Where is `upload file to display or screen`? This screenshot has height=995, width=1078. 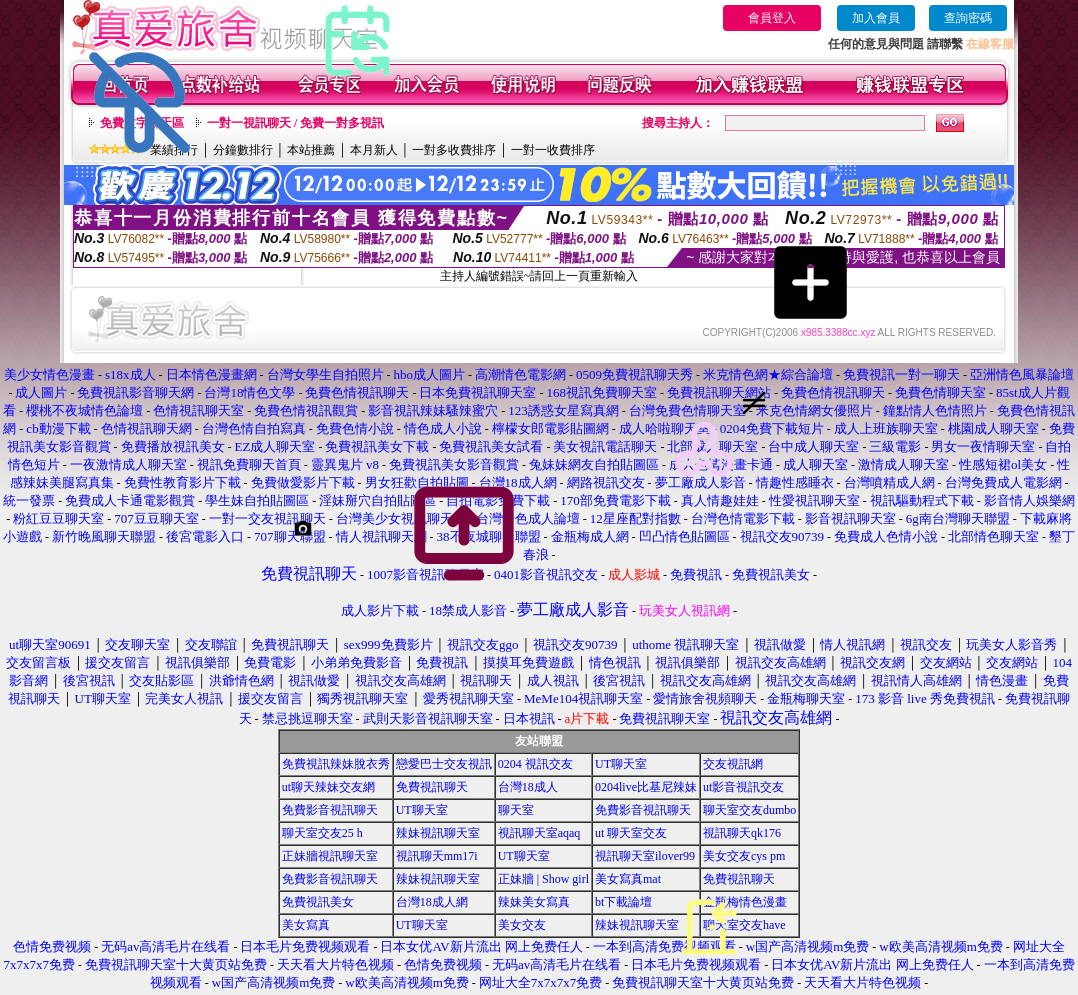 upload file to display or screen is located at coordinates (464, 529).